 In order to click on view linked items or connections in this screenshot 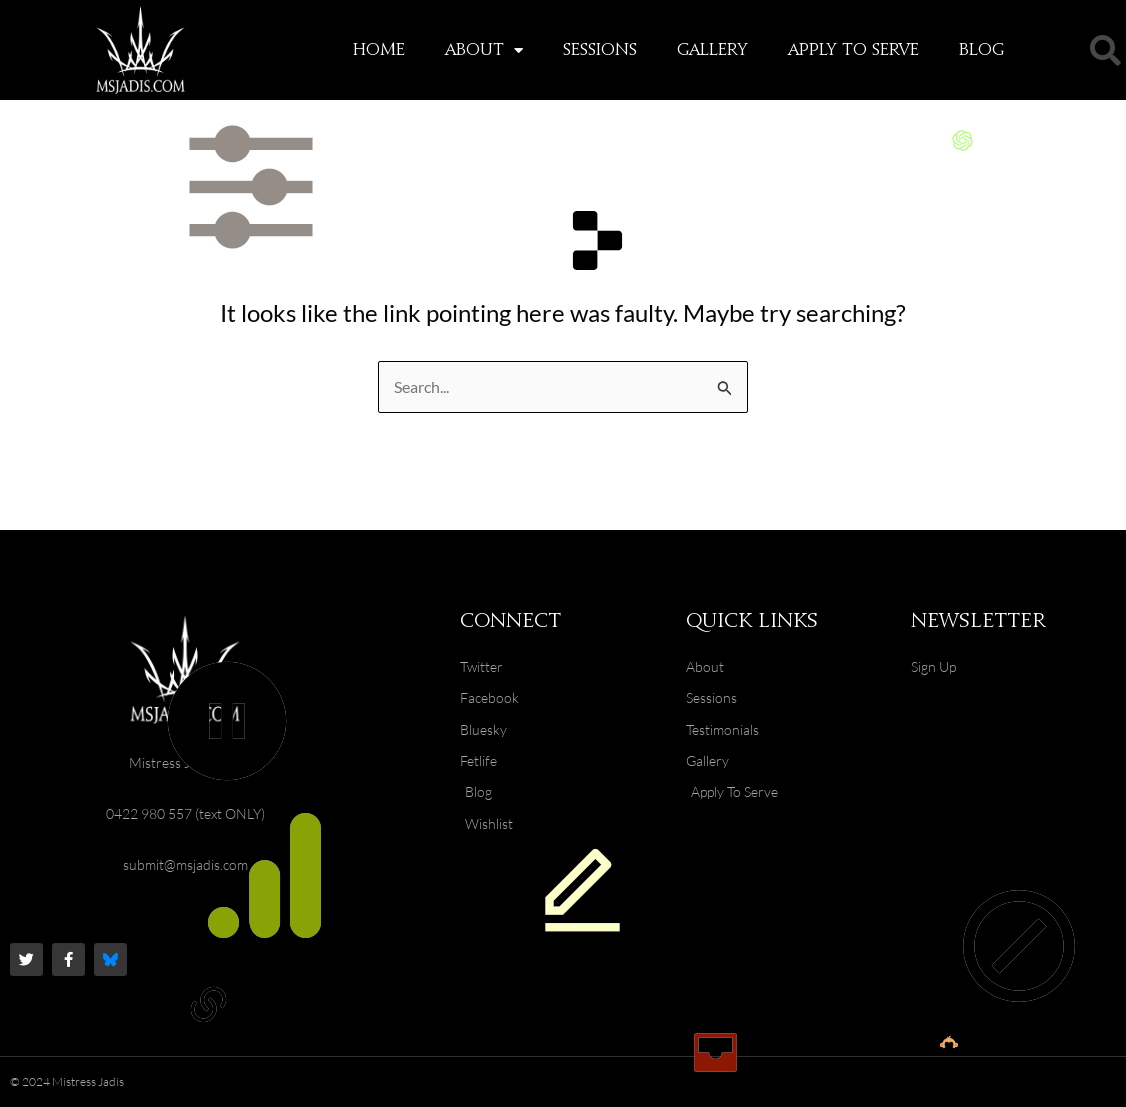, I will do `click(208, 1004)`.